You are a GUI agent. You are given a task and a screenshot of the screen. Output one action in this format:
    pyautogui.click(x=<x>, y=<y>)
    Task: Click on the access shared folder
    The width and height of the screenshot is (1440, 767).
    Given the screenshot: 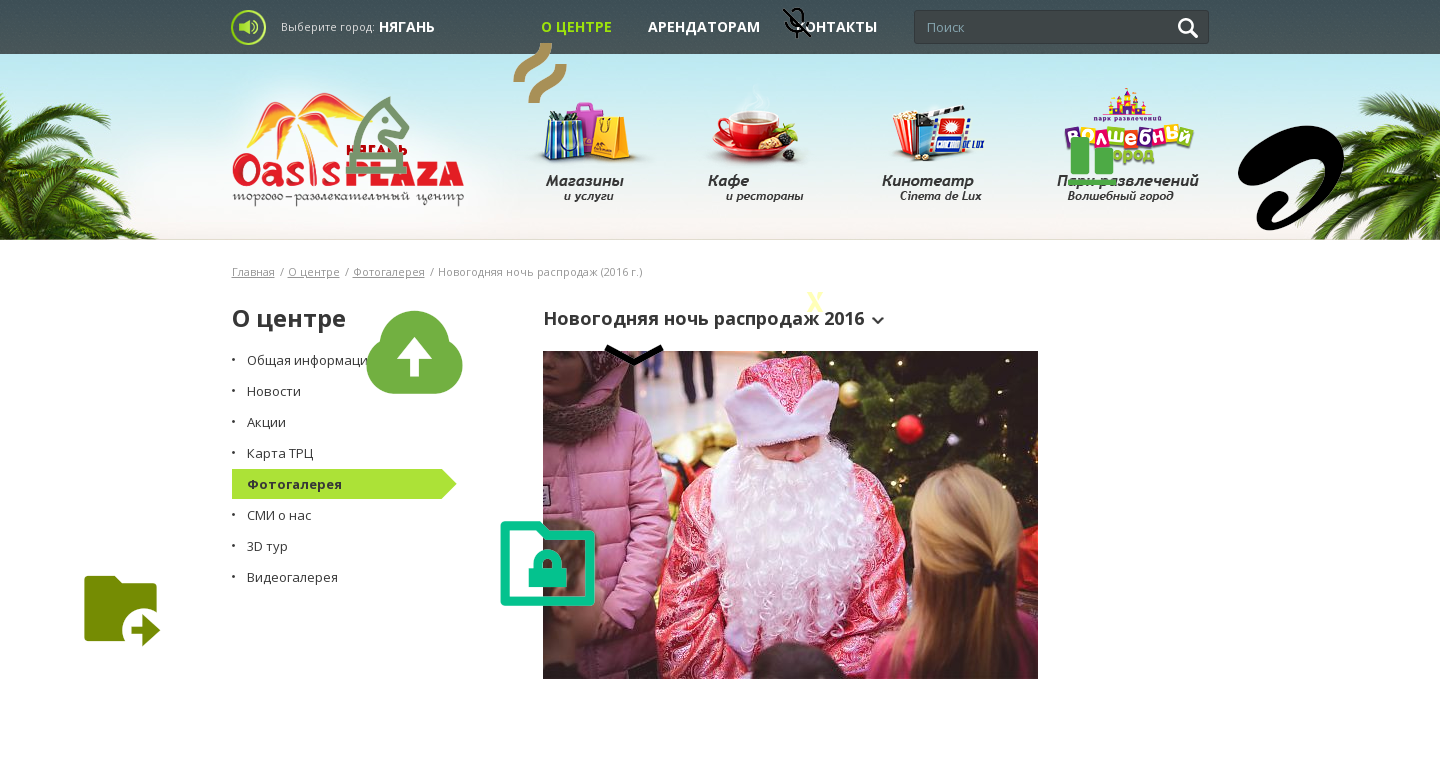 What is the action you would take?
    pyautogui.click(x=120, y=608)
    